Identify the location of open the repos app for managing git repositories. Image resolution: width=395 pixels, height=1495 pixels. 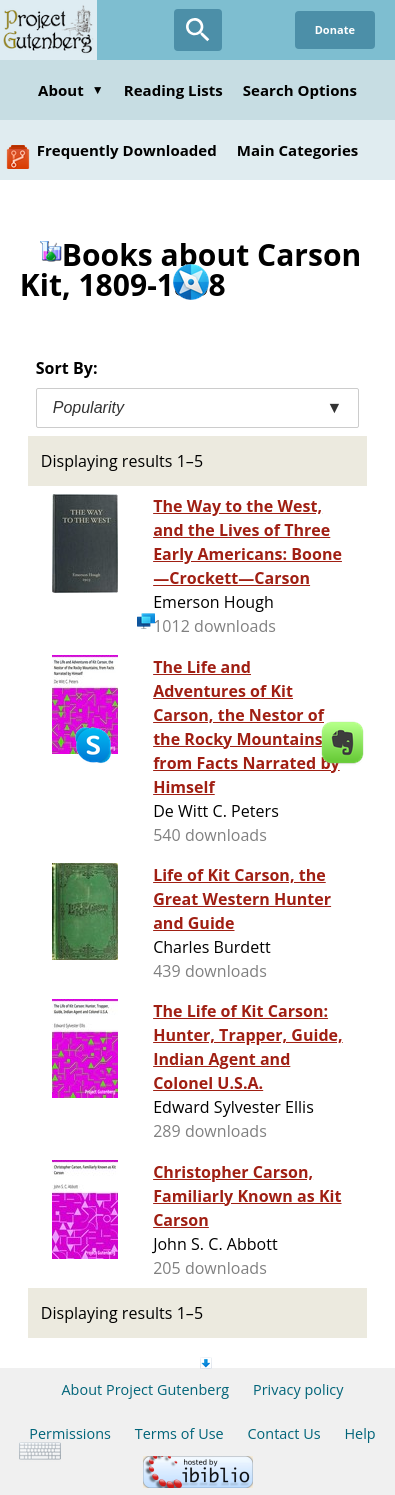
(18, 157).